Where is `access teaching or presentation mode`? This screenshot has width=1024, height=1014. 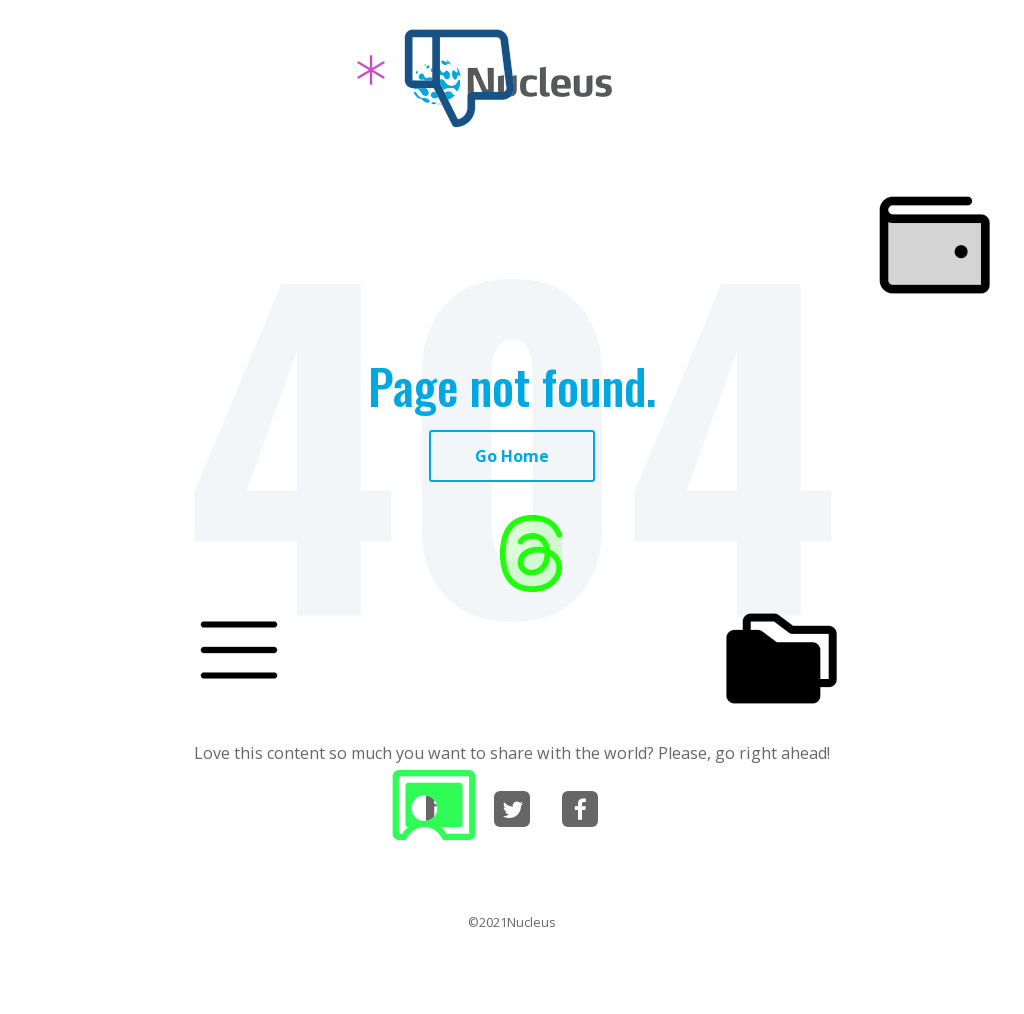
access teaching or presentation mode is located at coordinates (434, 805).